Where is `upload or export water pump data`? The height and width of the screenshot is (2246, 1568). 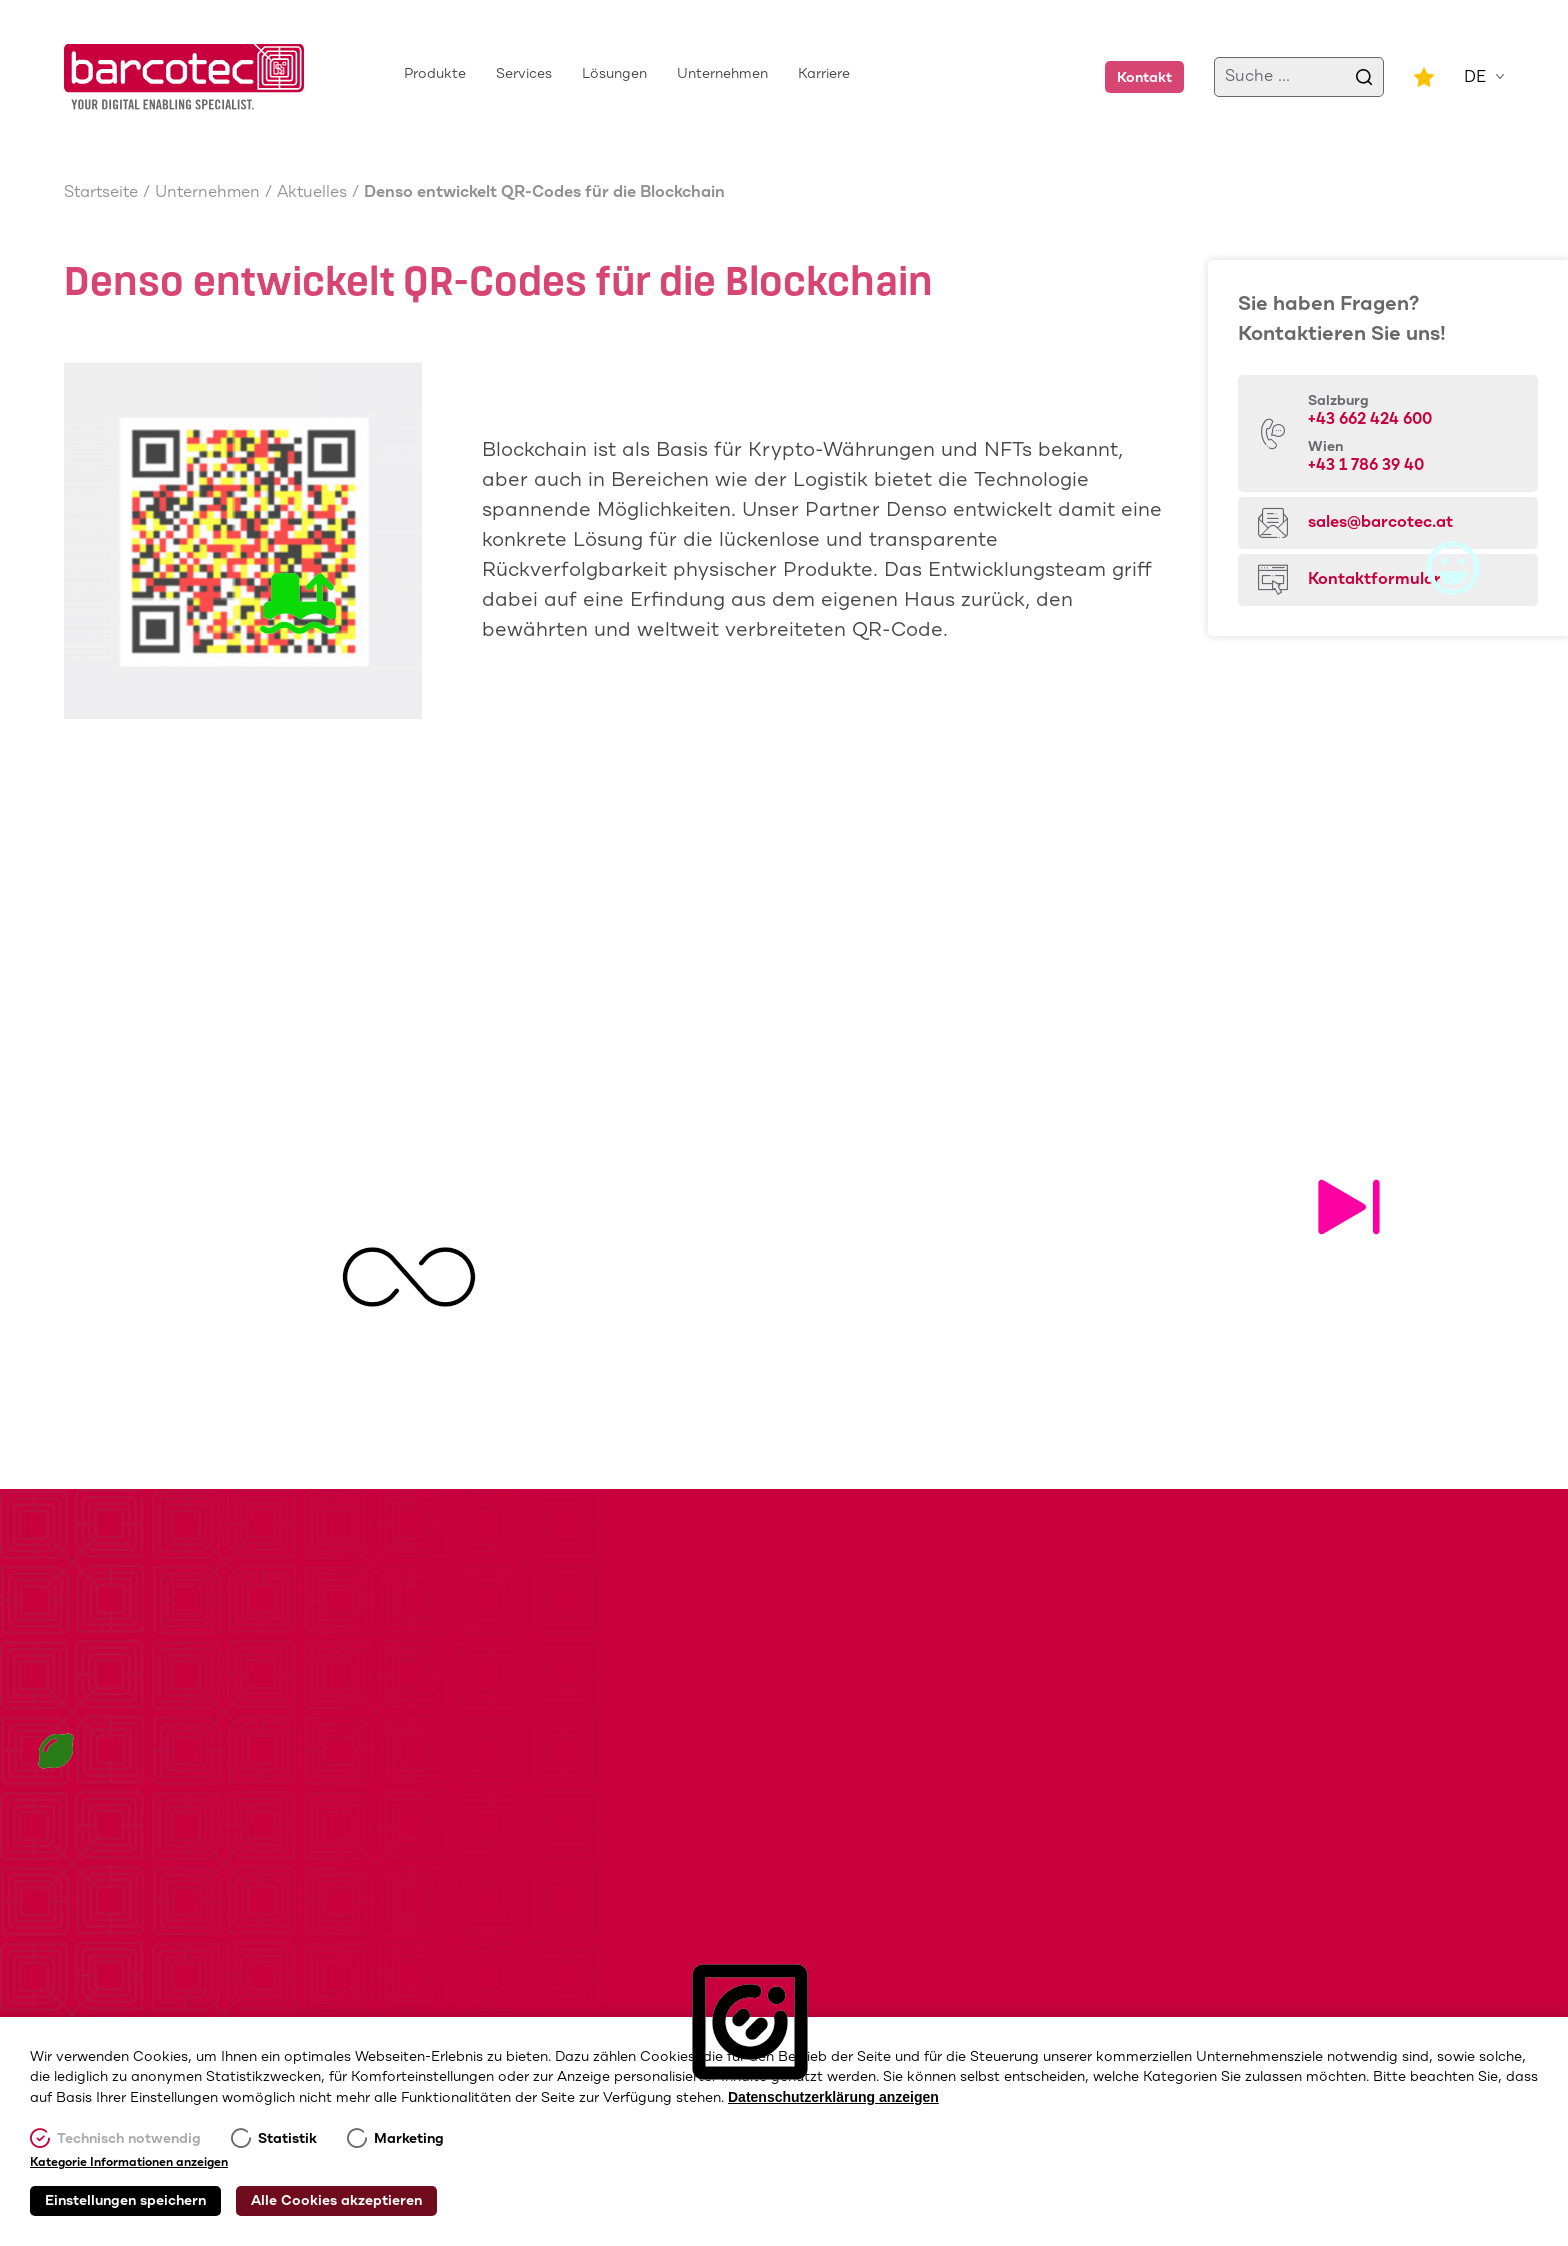
upload or export water pump data is located at coordinates (299, 601).